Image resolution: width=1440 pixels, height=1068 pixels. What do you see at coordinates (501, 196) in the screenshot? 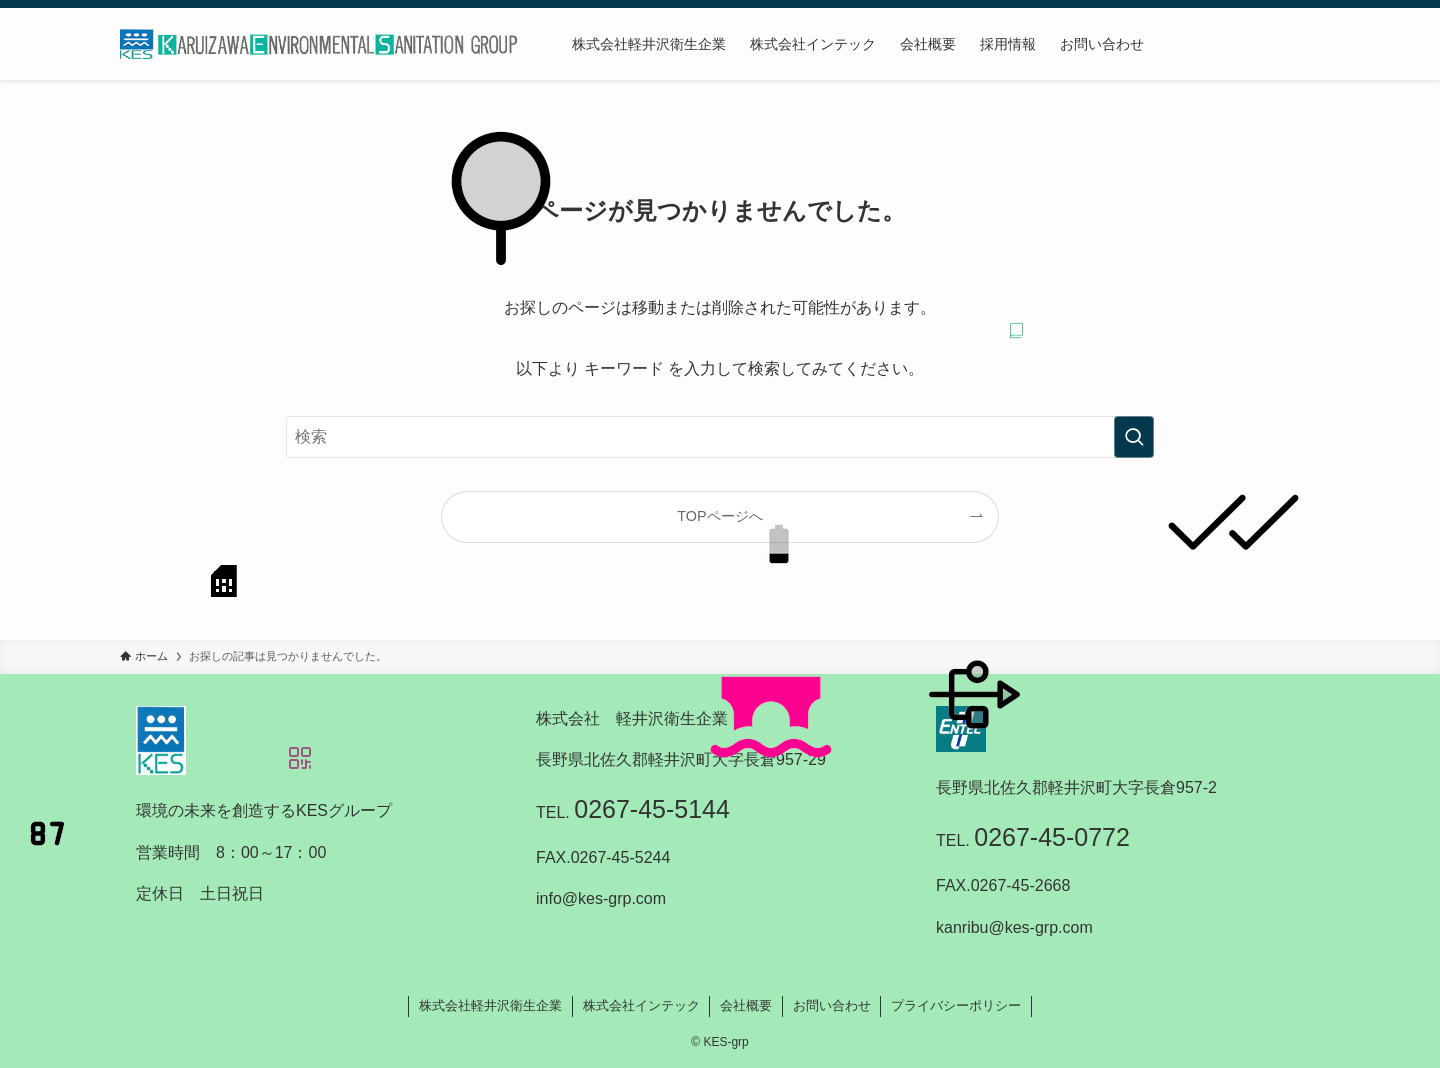
I see `select neuter or non-binary gender option` at bounding box center [501, 196].